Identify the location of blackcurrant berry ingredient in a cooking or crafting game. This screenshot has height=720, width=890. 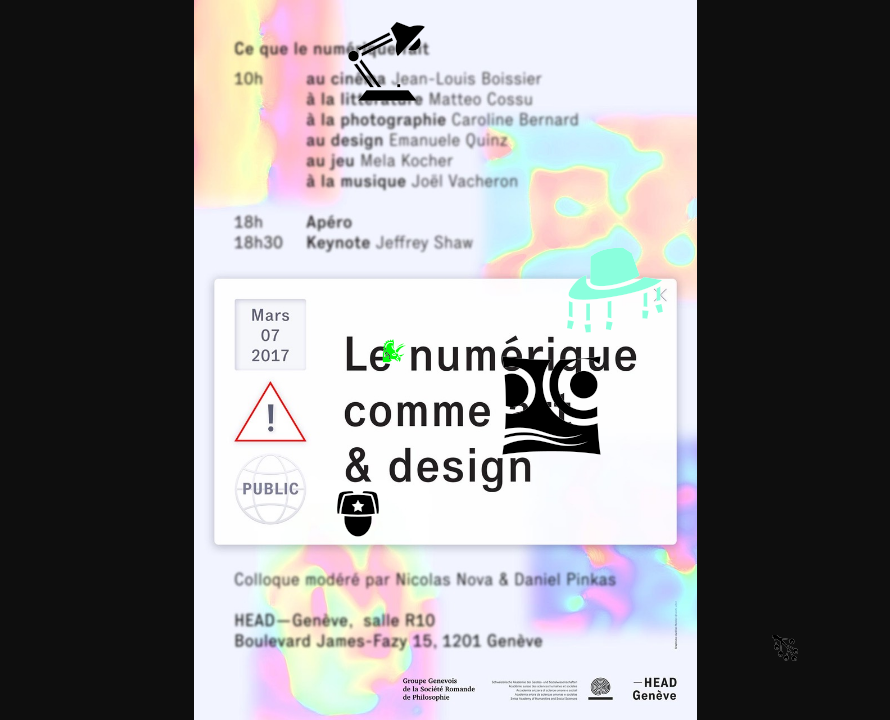
(785, 648).